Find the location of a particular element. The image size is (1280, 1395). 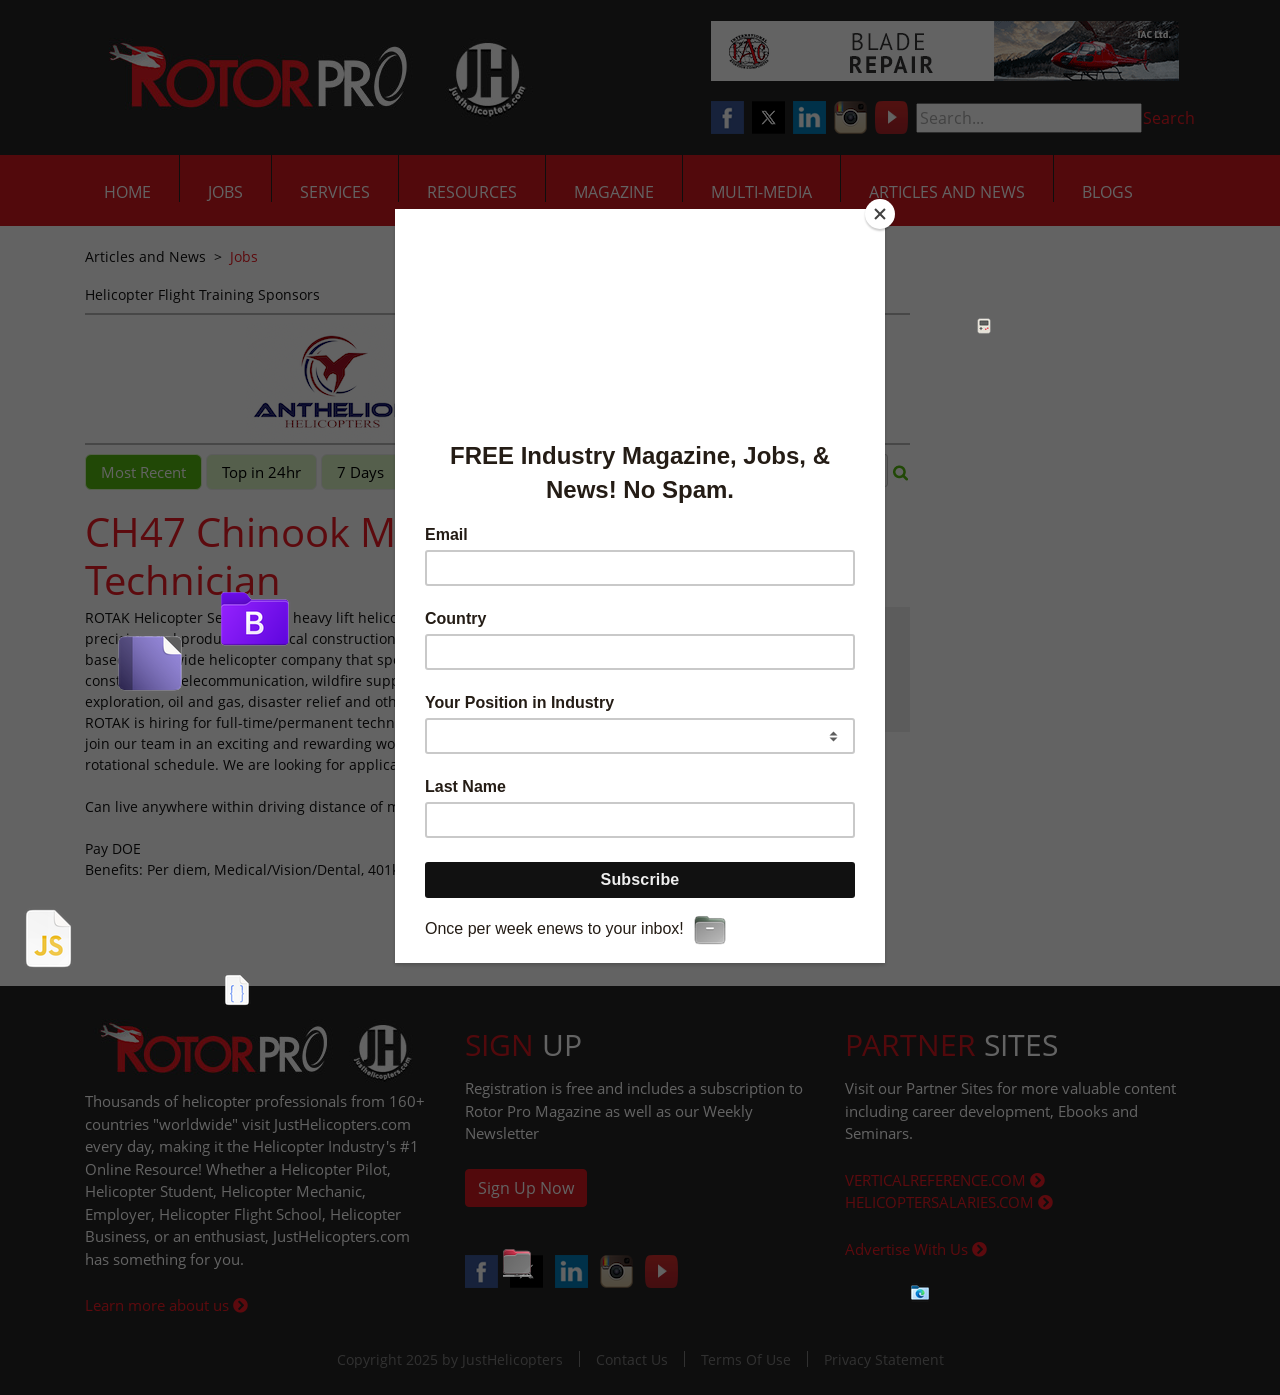

open the file manager is located at coordinates (710, 930).